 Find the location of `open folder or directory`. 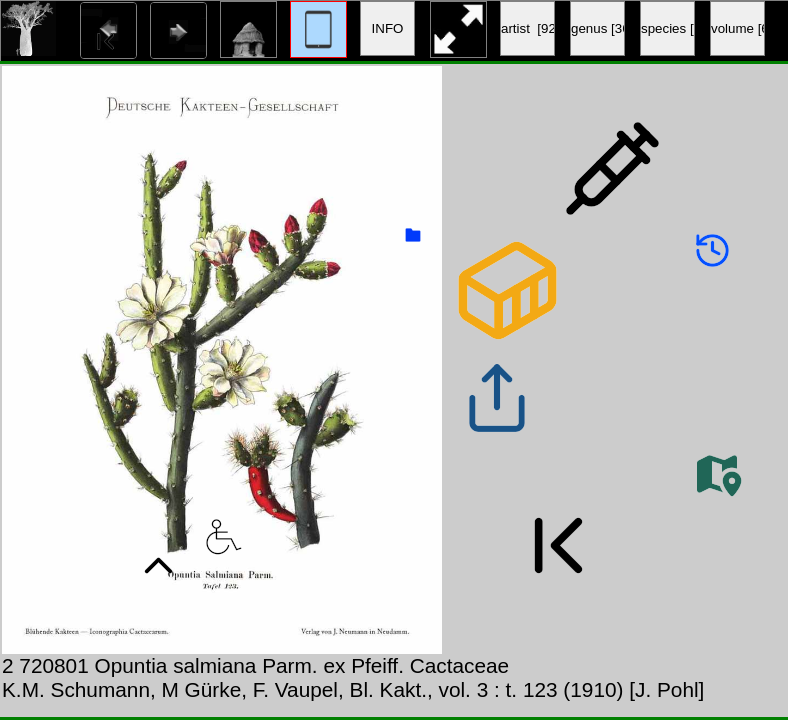

open folder or directory is located at coordinates (413, 235).